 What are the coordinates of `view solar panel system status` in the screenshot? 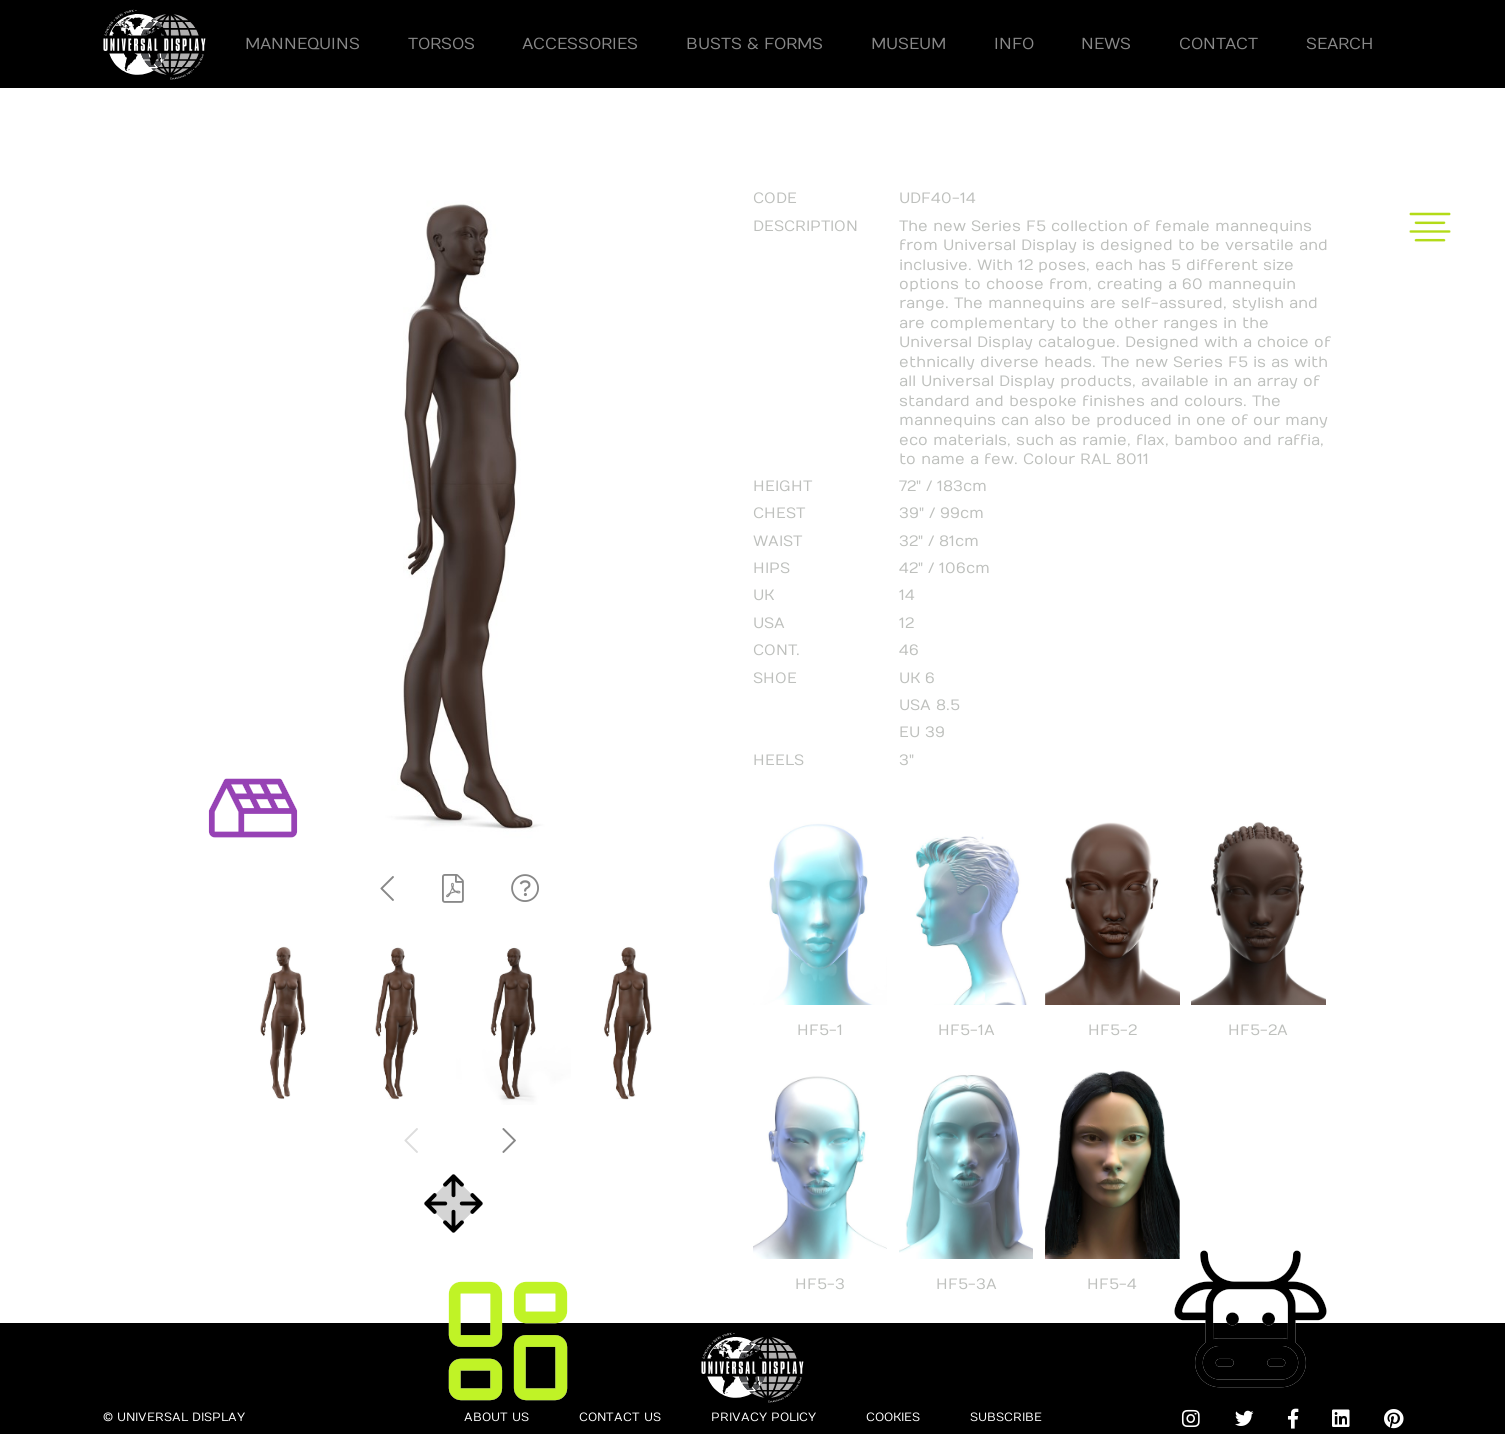 It's located at (253, 811).